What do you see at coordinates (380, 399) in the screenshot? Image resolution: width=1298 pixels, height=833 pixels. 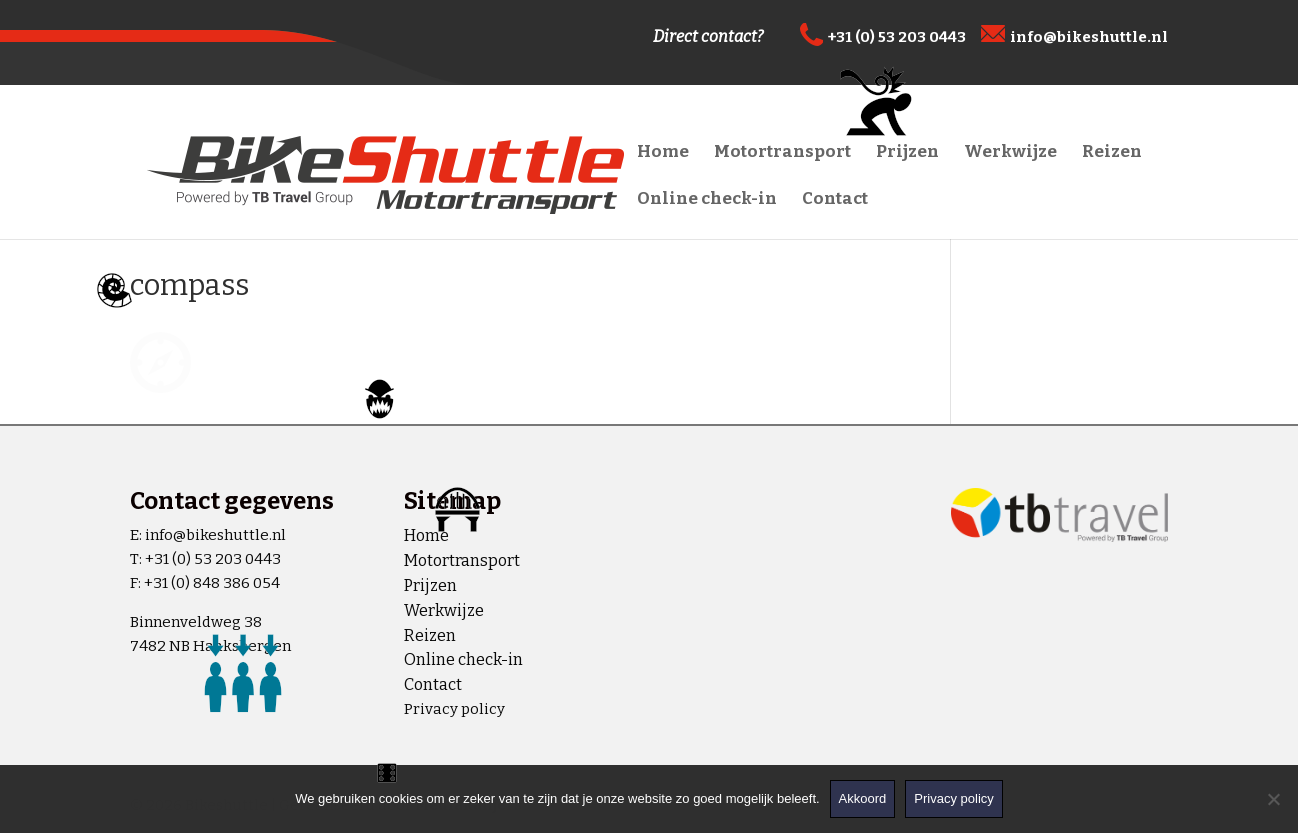 I see `select lizardman character or race` at bounding box center [380, 399].